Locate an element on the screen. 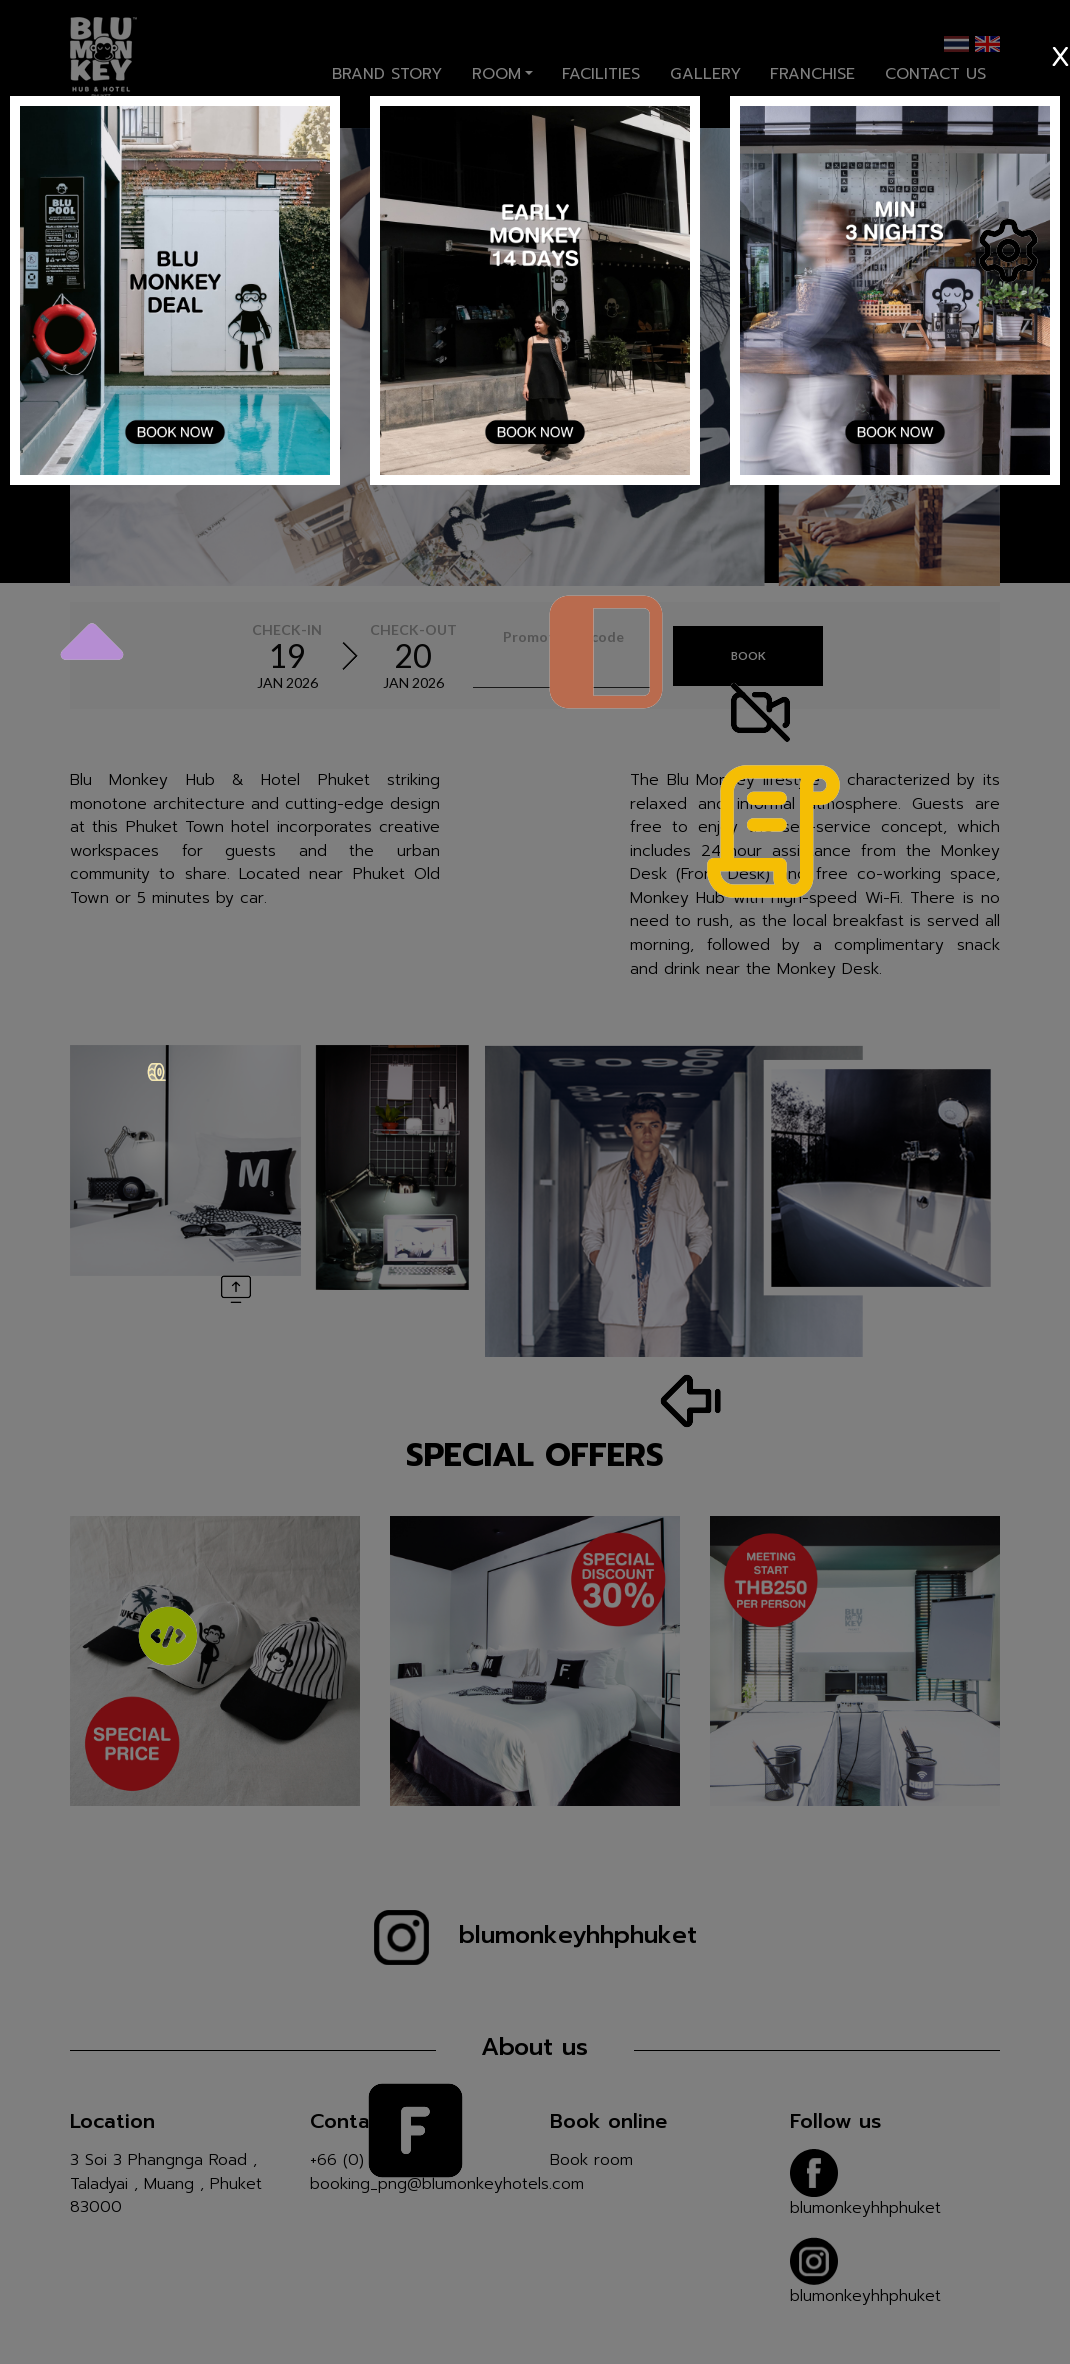 The height and width of the screenshot is (2364, 1070). access settings or preferences is located at coordinates (1008, 250).